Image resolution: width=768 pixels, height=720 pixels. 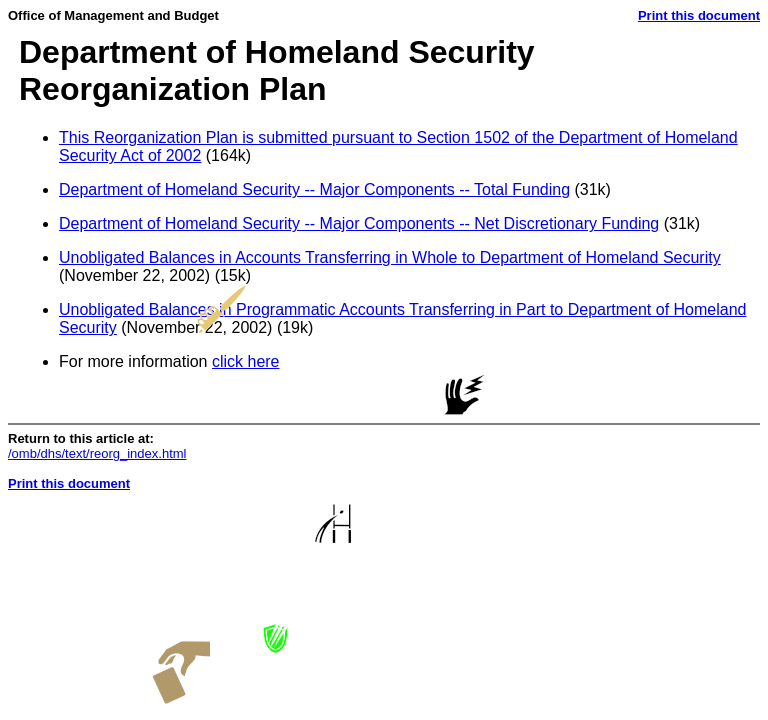 I want to click on play a card from your hand, so click(x=181, y=672).